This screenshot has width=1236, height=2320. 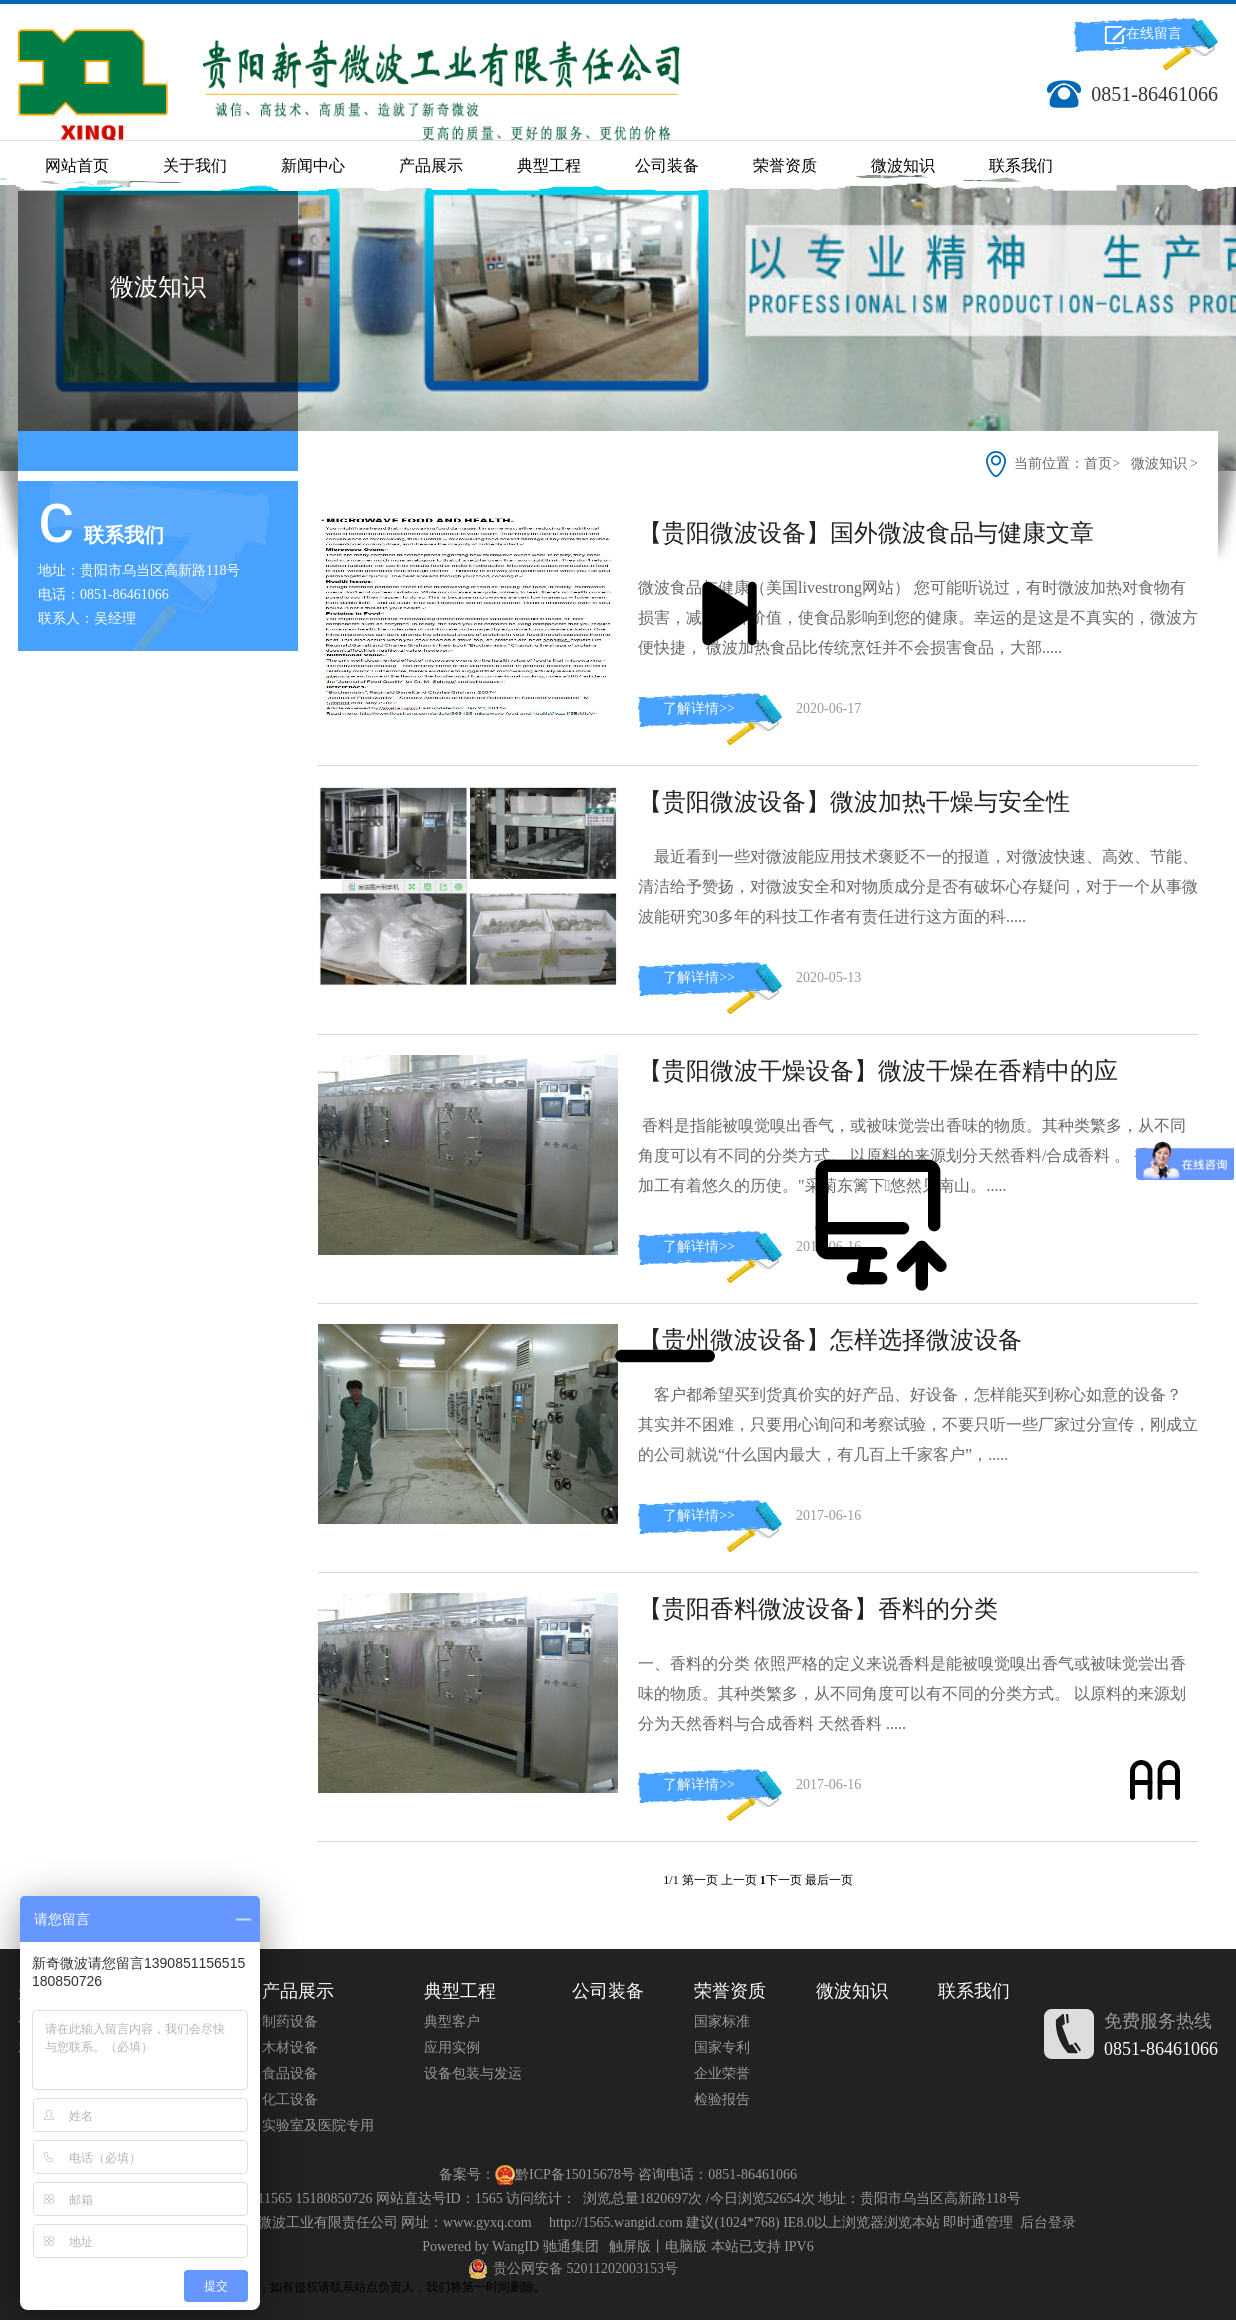 What do you see at coordinates (665, 1356) in the screenshot?
I see `decrease quantity or value` at bounding box center [665, 1356].